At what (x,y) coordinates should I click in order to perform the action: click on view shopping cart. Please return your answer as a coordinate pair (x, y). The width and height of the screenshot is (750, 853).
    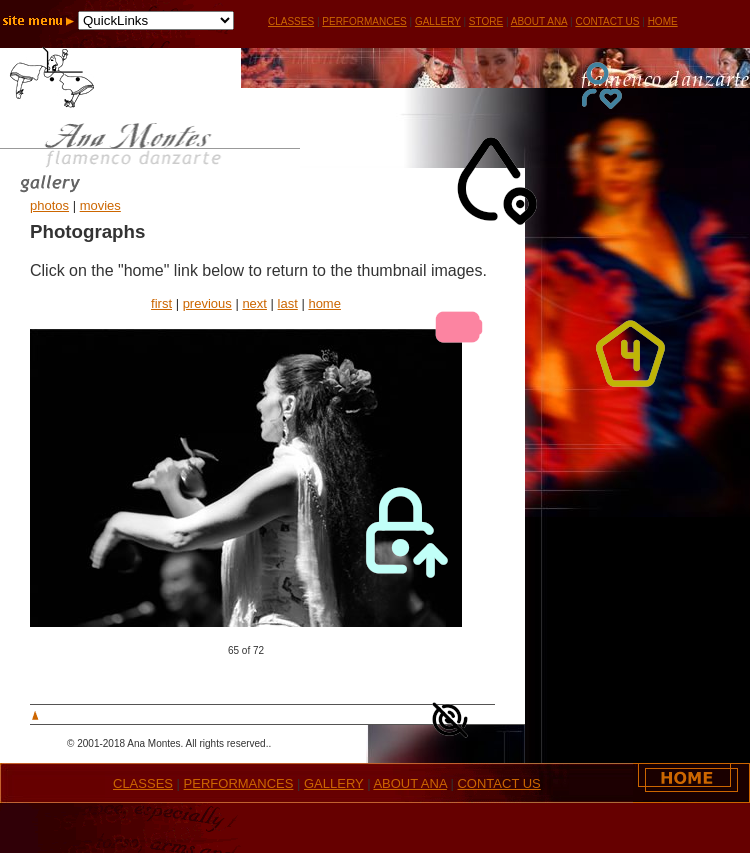
    Looking at the image, I should click on (62, 62).